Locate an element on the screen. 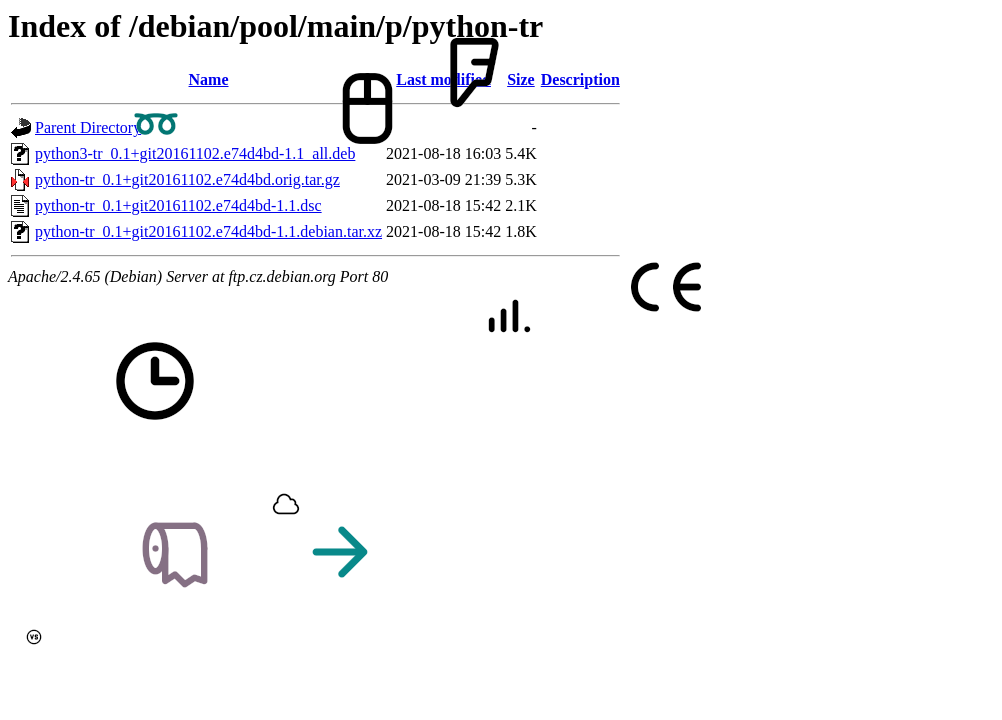 This screenshot has height=720, width=1002. open foursquare app is located at coordinates (474, 72).